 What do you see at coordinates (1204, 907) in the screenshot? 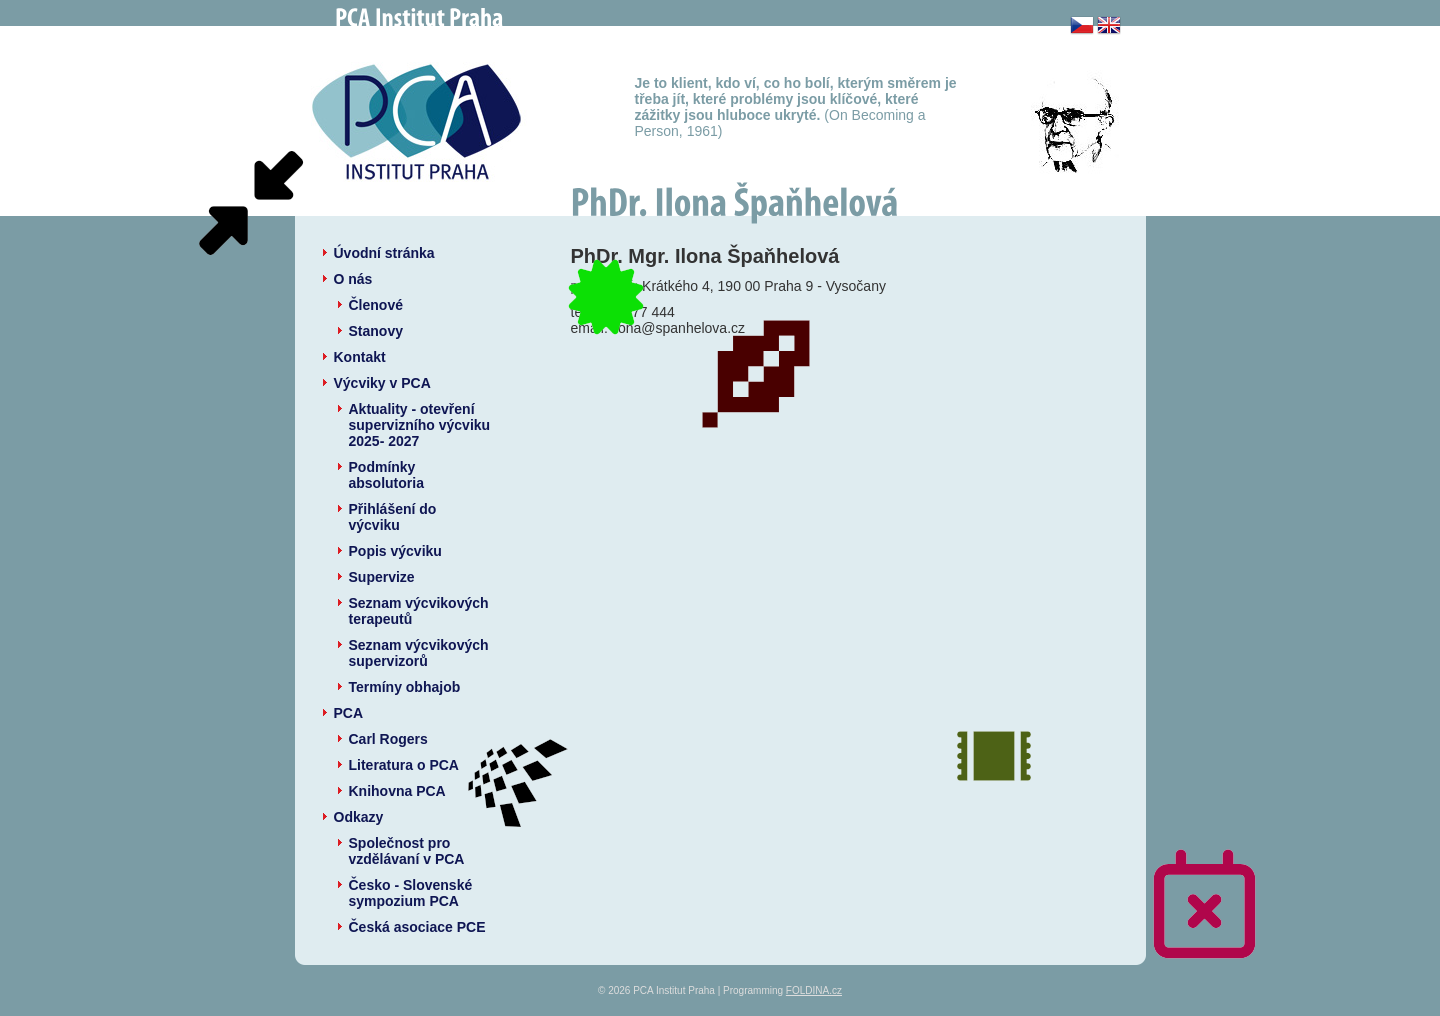
I see `cancel or remove a scheduled event` at bounding box center [1204, 907].